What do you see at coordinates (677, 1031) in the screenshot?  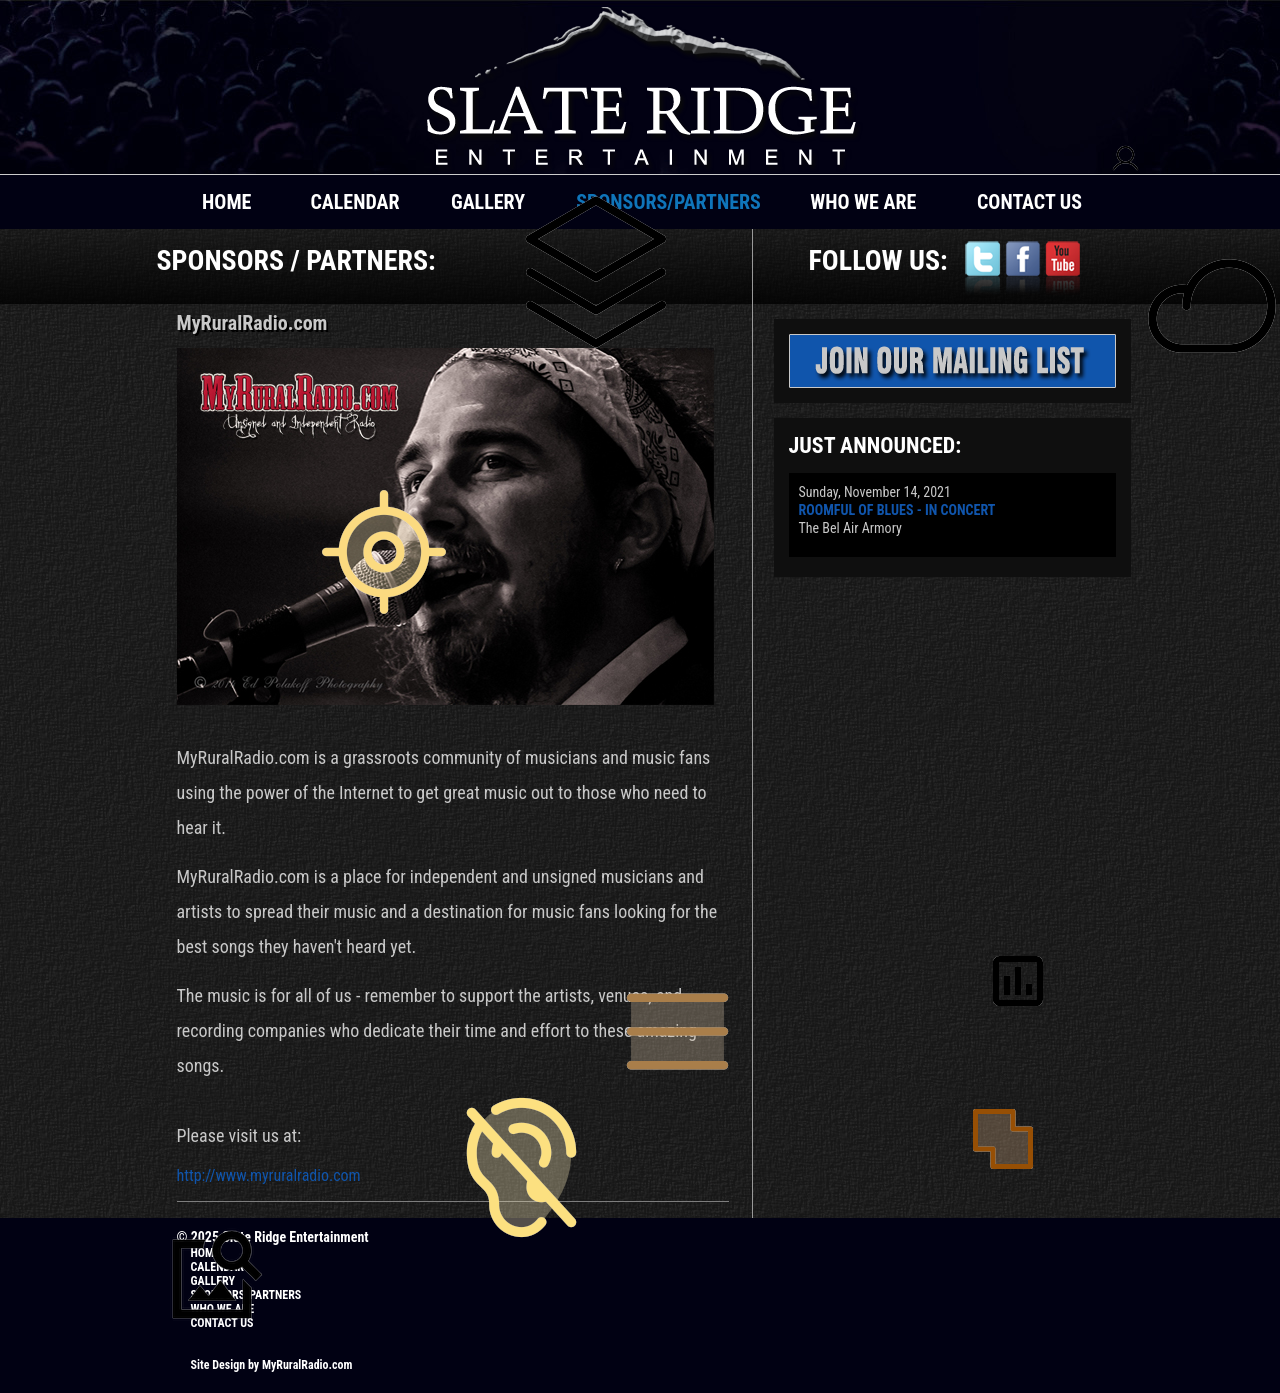 I see `view items in list format` at bounding box center [677, 1031].